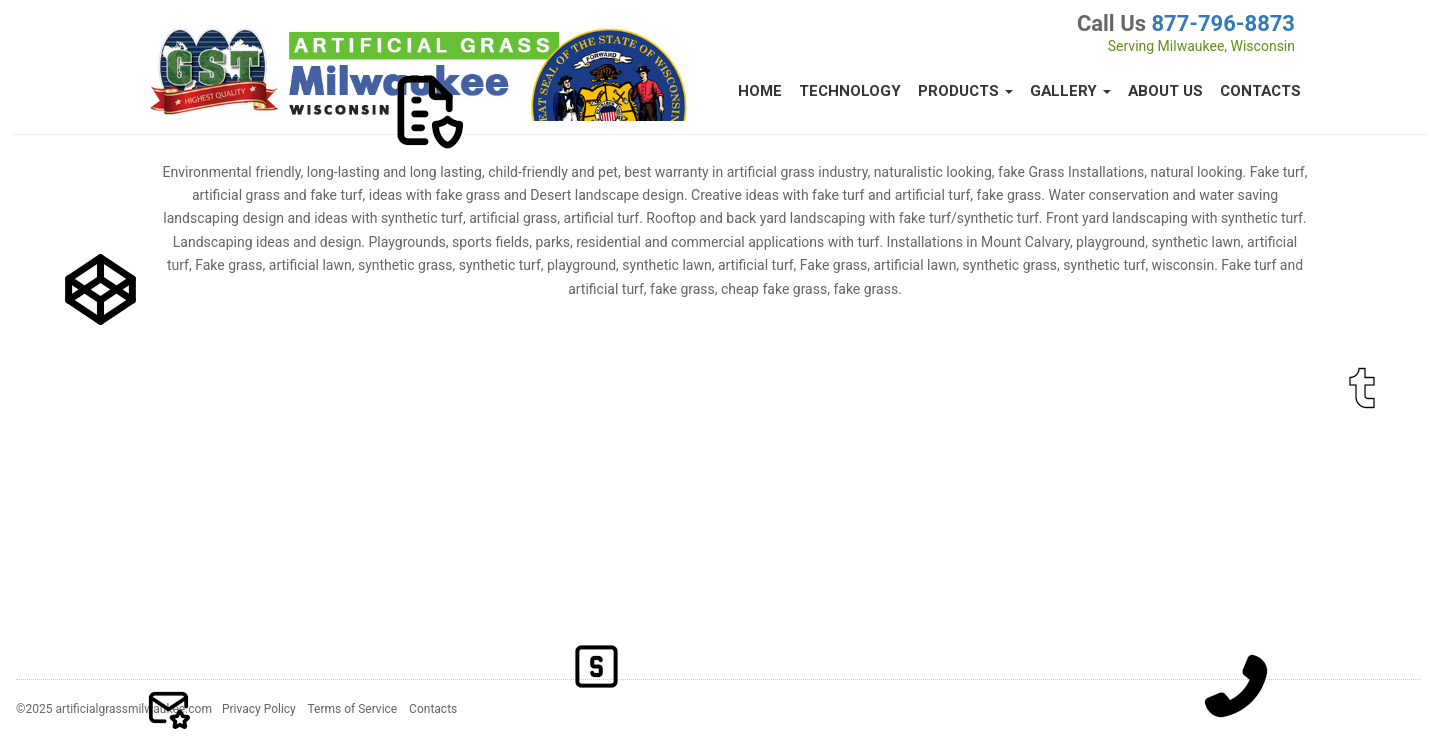 Image resolution: width=1440 pixels, height=750 pixels. I want to click on indicates a shortcut or keyboard shortcut function, so click(596, 666).